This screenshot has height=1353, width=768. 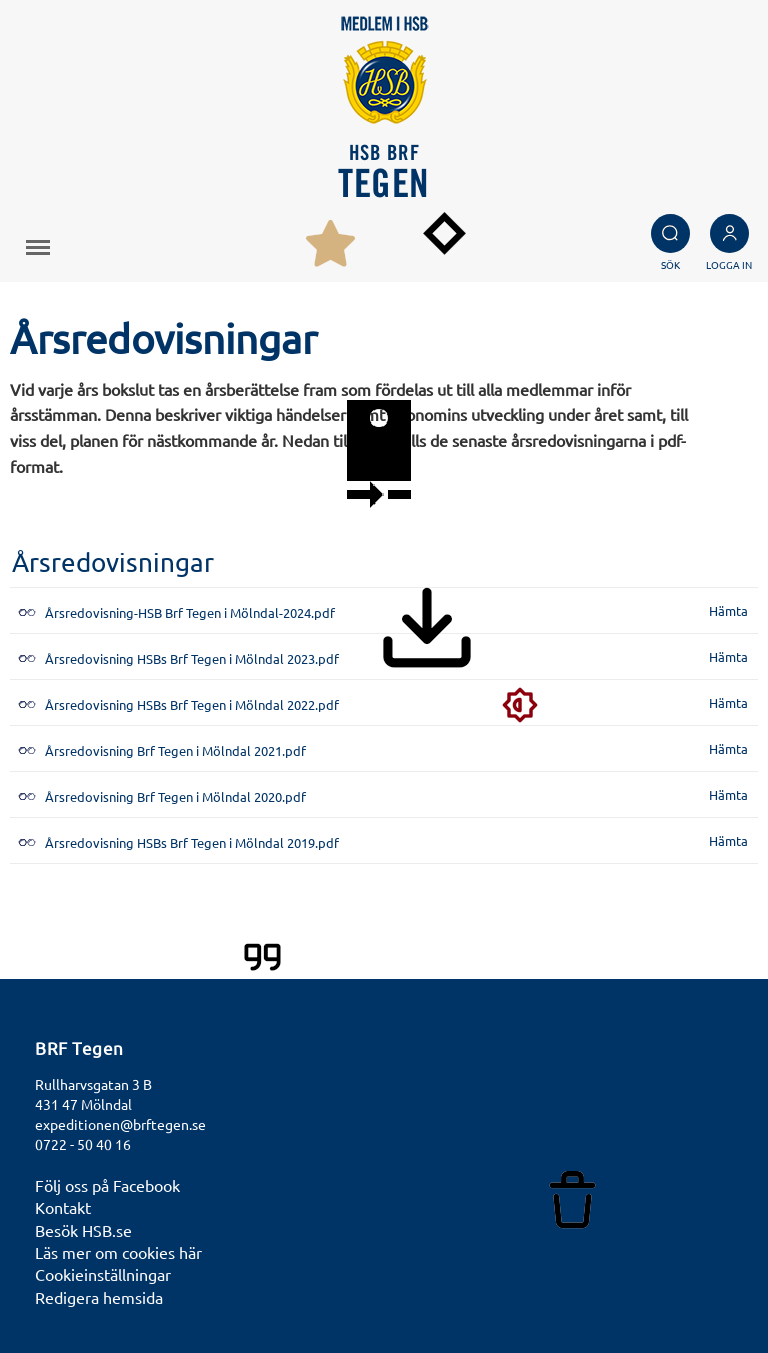 What do you see at coordinates (427, 630) in the screenshot?
I see `download a file or document` at bounding box center [427, 630].